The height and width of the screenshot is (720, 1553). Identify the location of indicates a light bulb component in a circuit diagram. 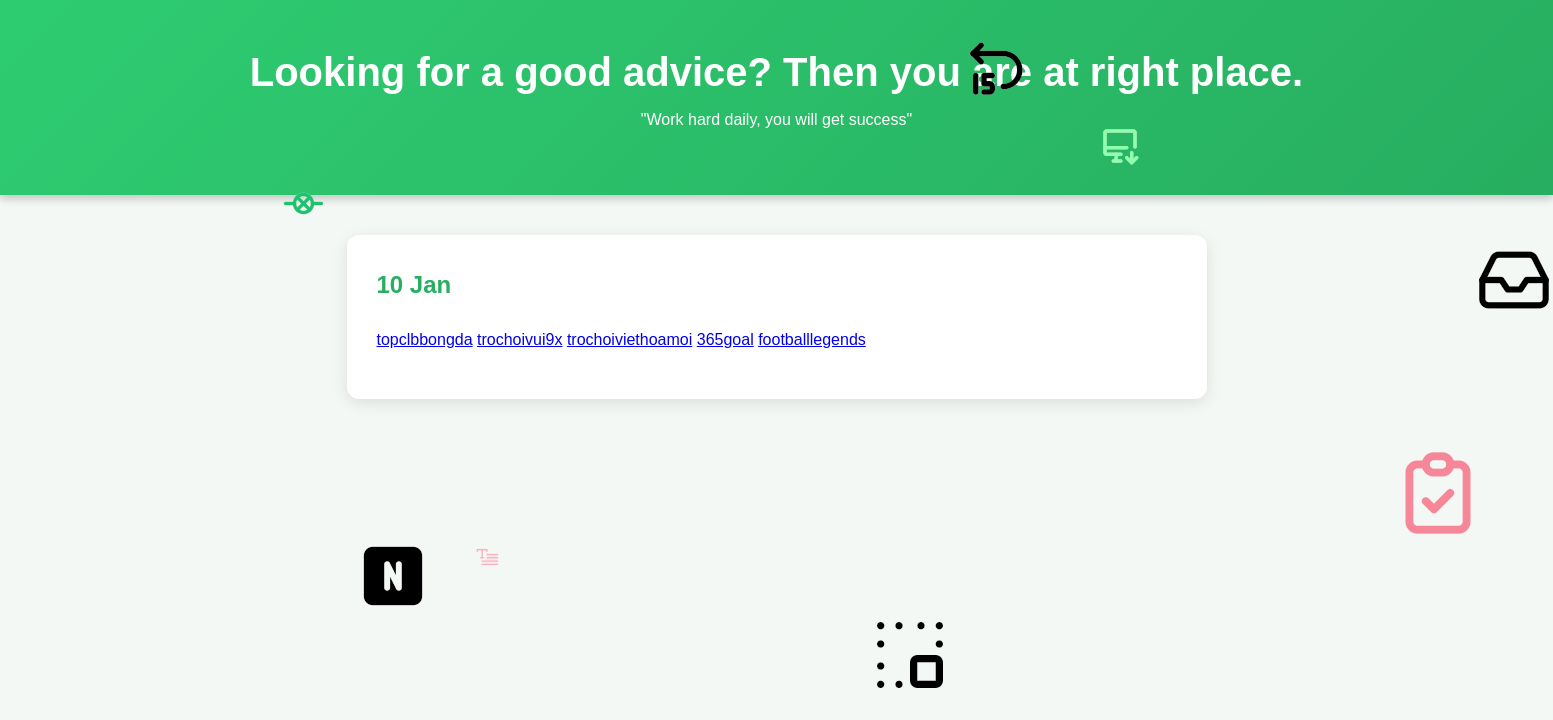
(303, 203).